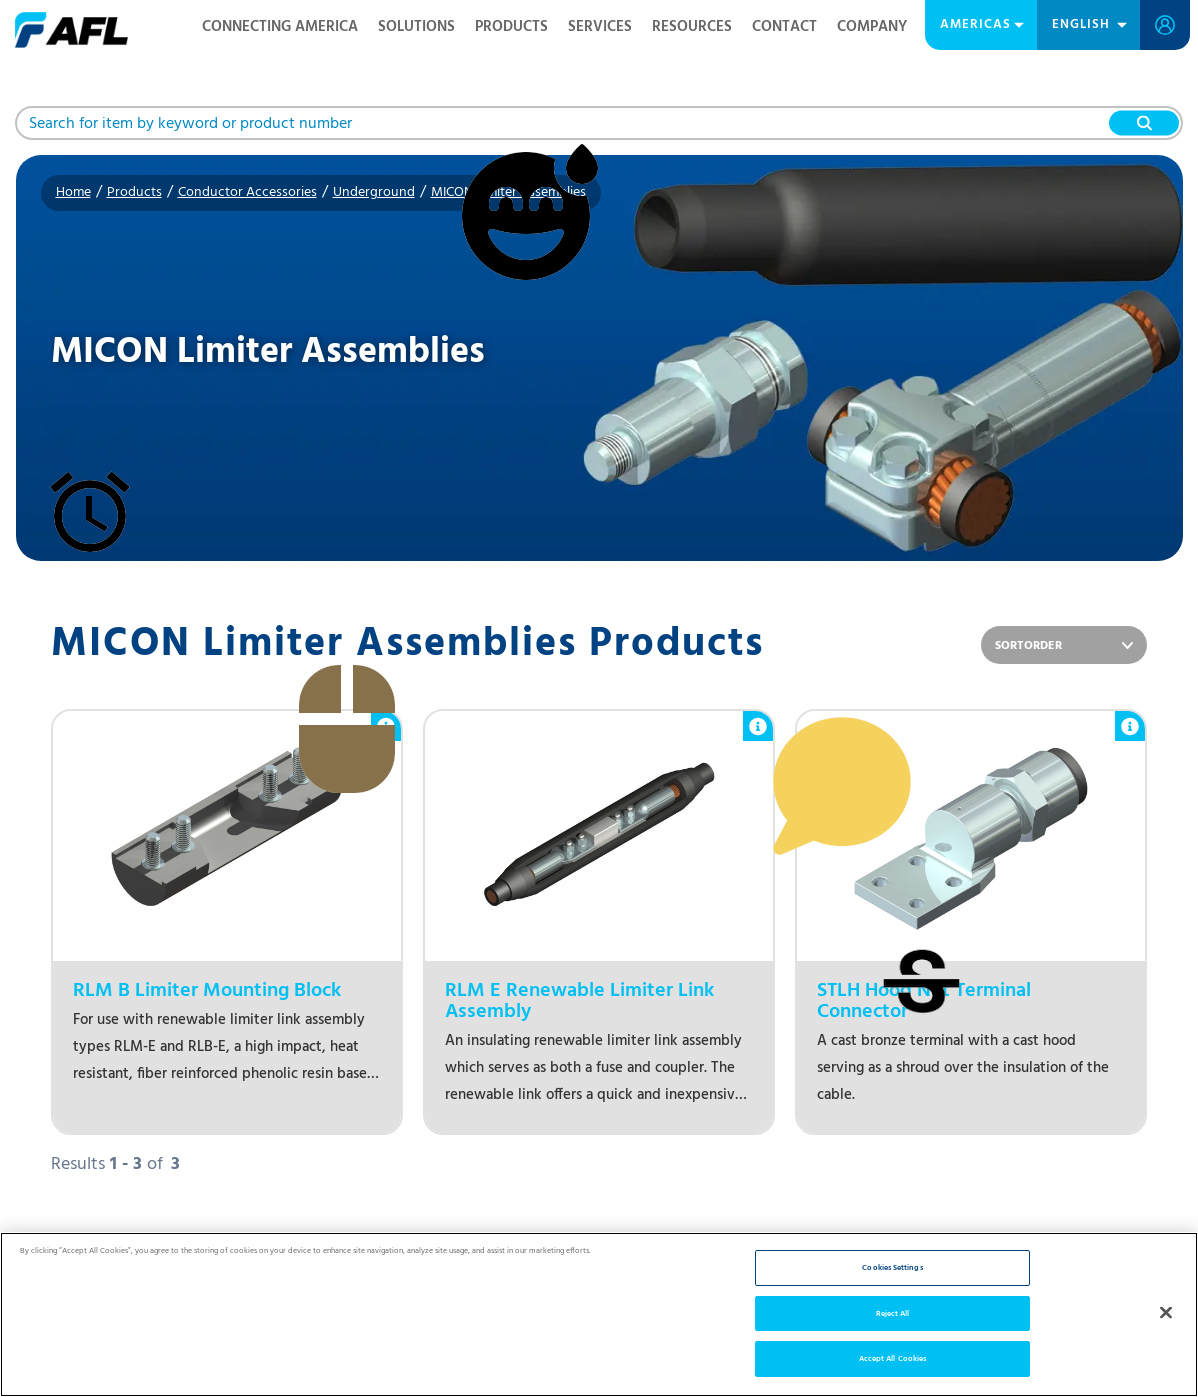  What do you see at coordinates (842, 786) in the screenshot?
I see `open comments section` at bounding box center [842, 786].